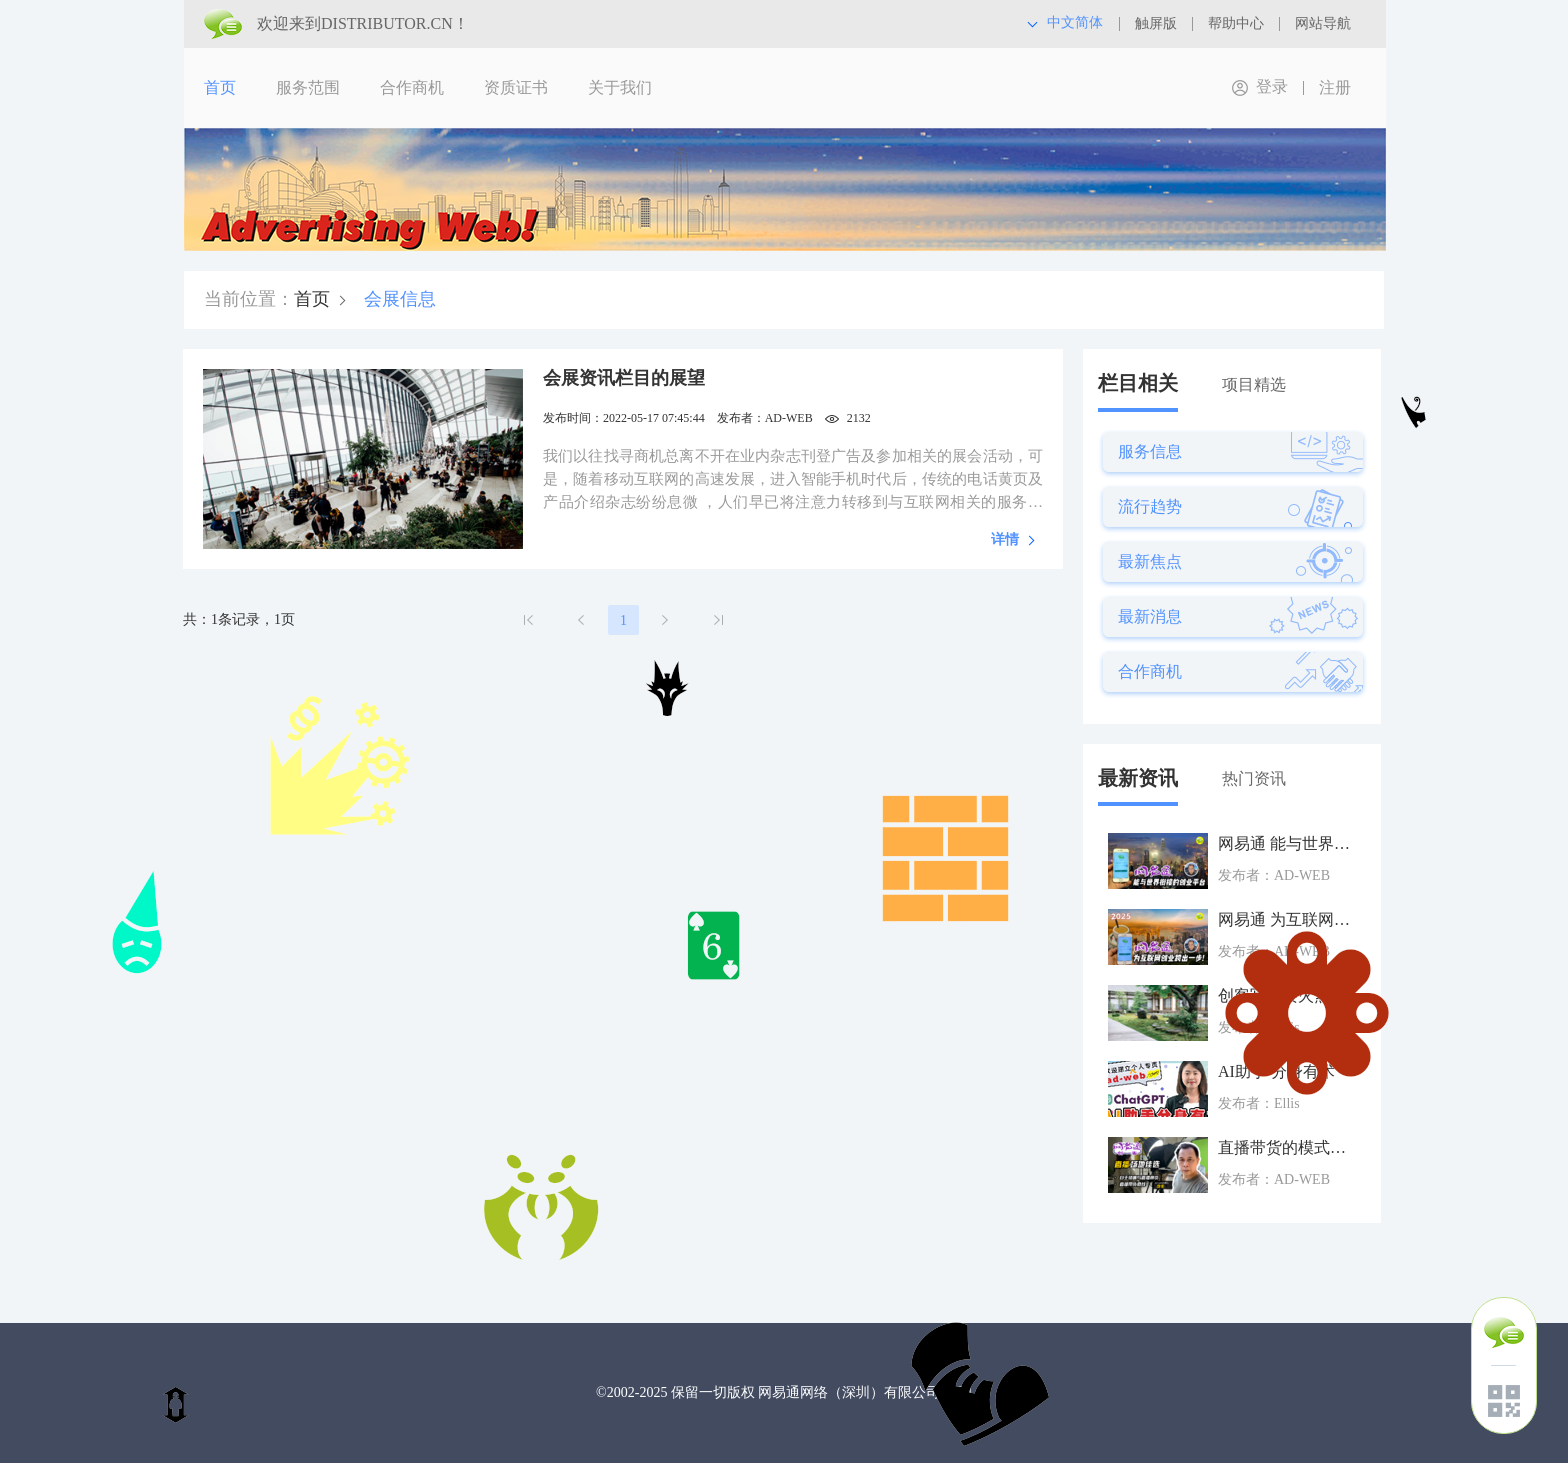 The image size is (1568, 1463). I want to click on indicates a player penalty or mistake, so click(137, 922).